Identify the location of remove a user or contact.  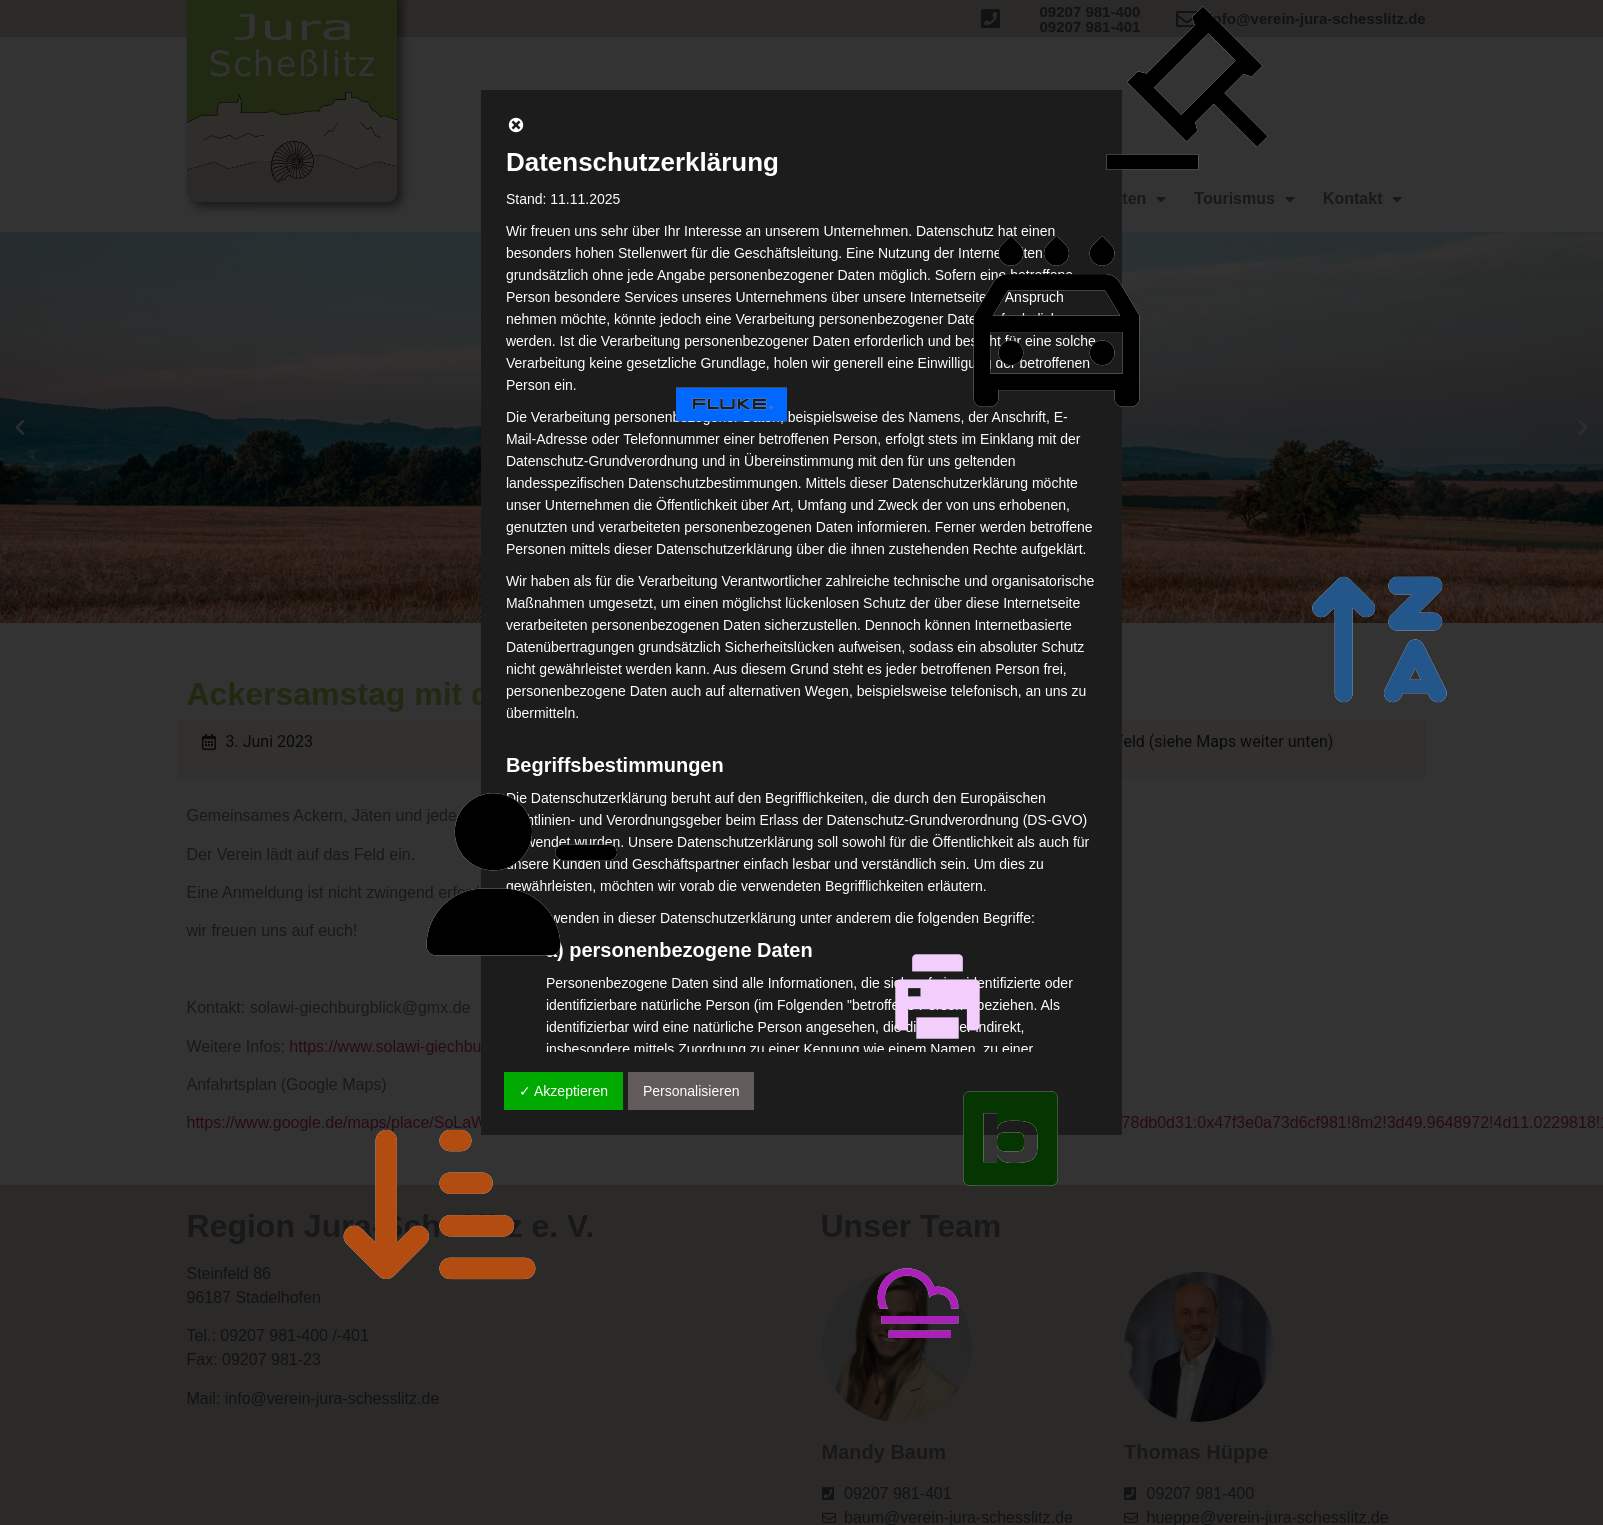
(514, 873).